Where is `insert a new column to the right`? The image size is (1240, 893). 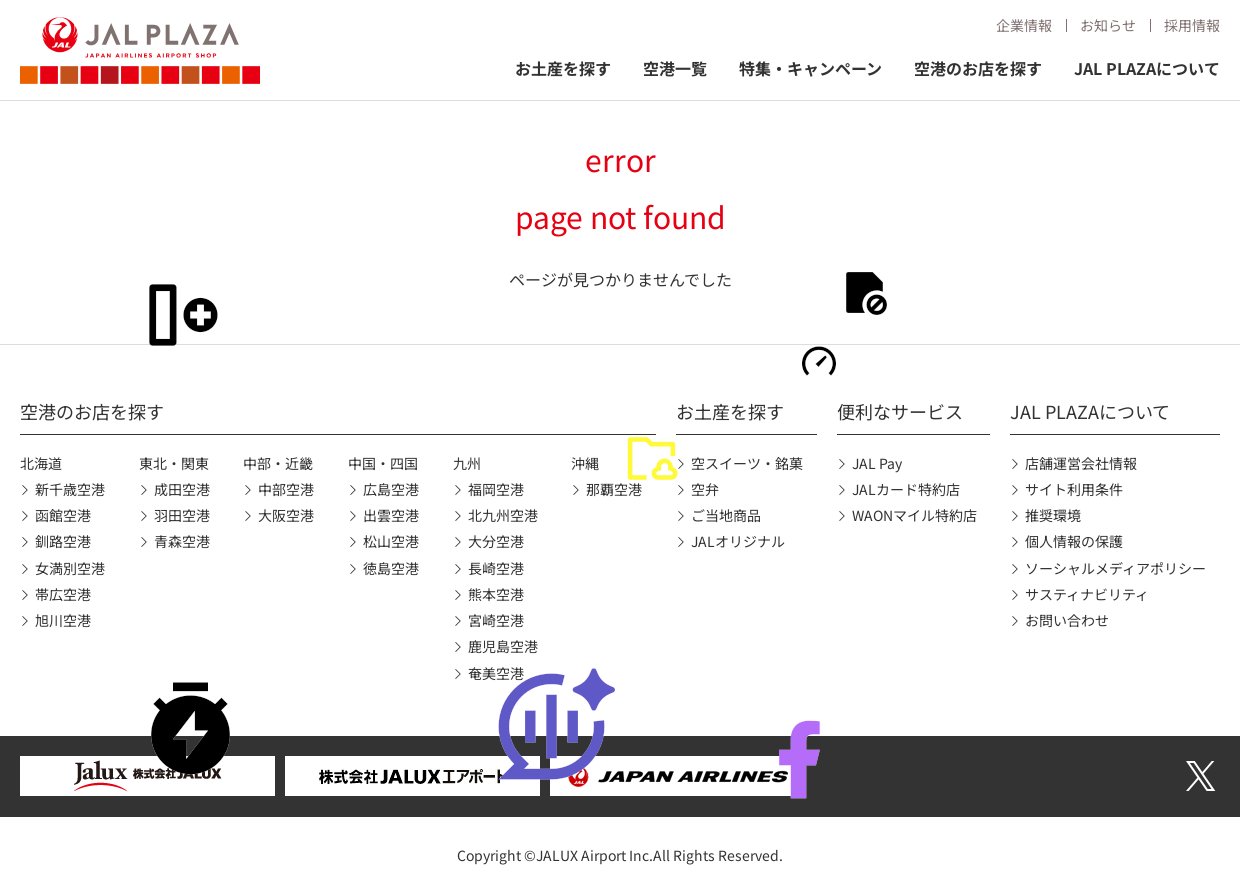 insert a new column to the right is located at coordinates (180, 315).